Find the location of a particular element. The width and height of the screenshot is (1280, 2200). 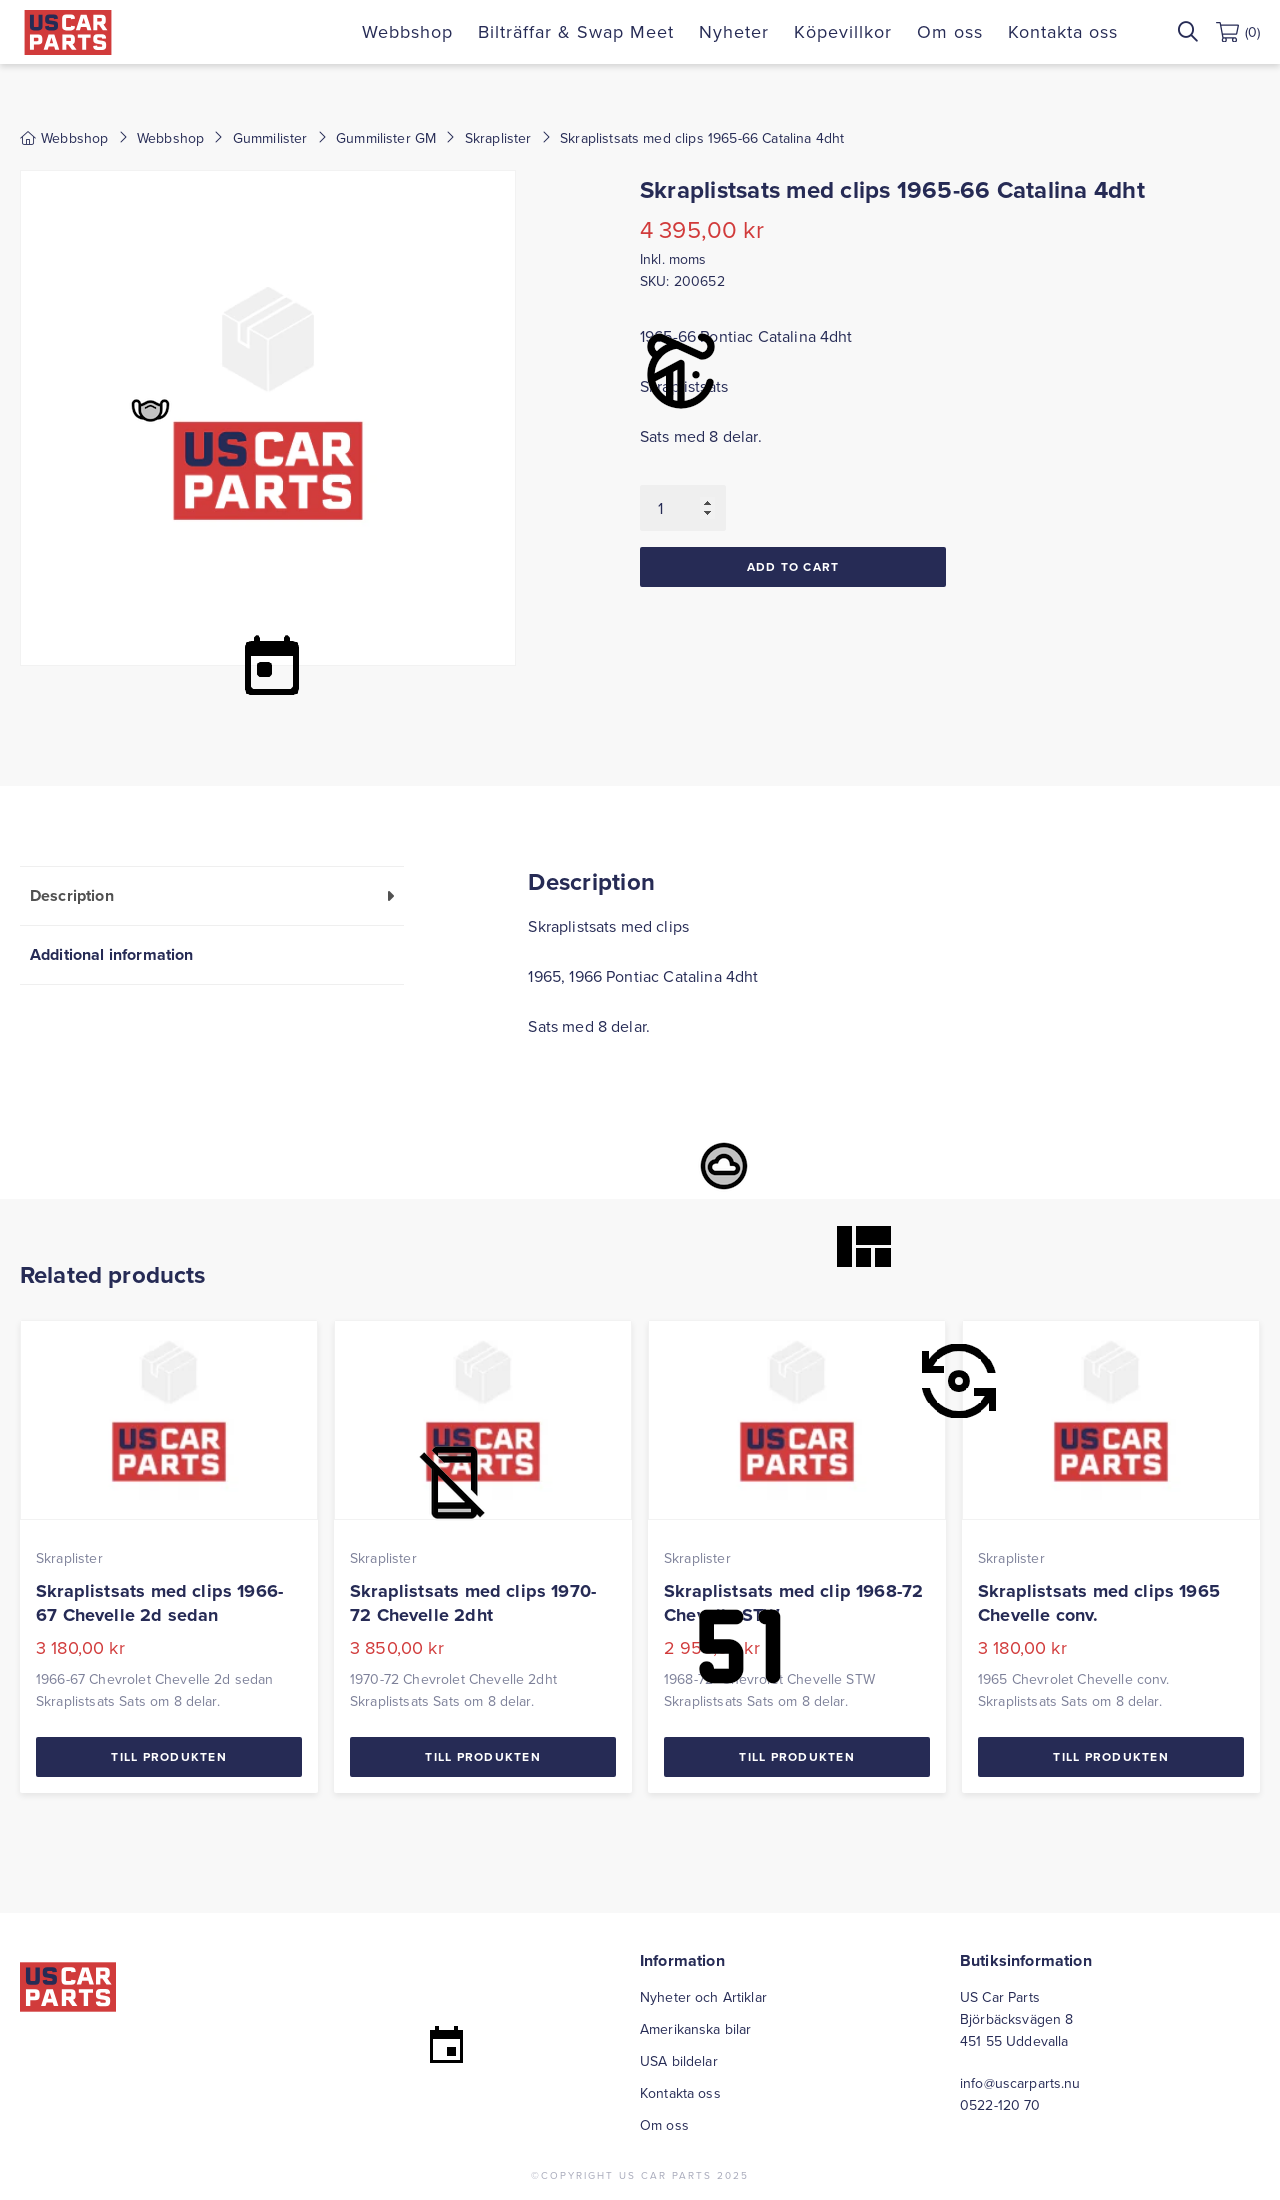

no cell phone service available is located at coordinates (454, 1482).